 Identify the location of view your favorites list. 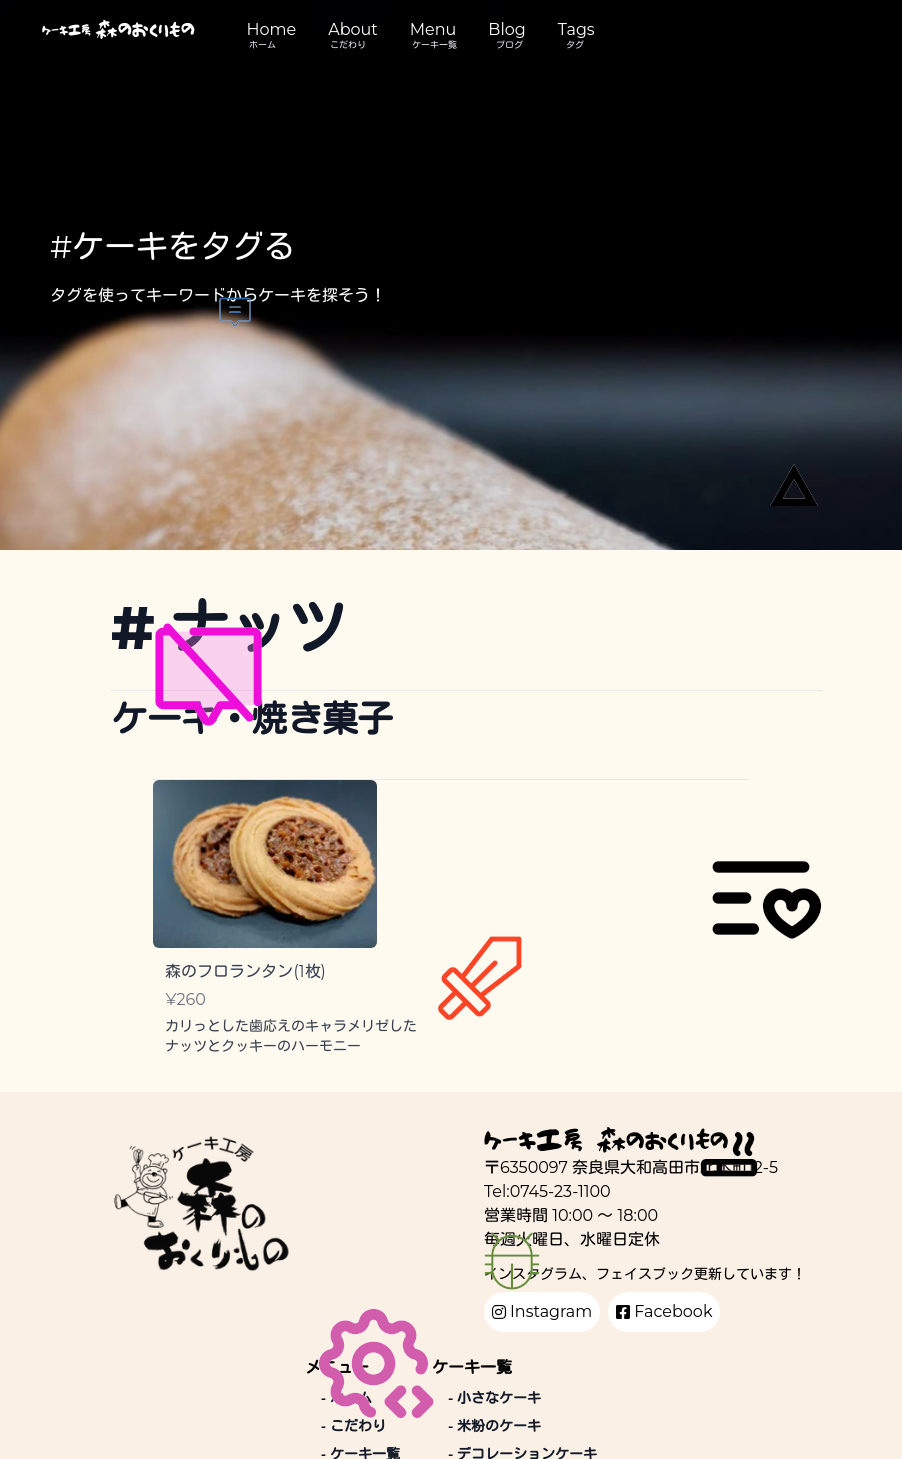
(761, 898).